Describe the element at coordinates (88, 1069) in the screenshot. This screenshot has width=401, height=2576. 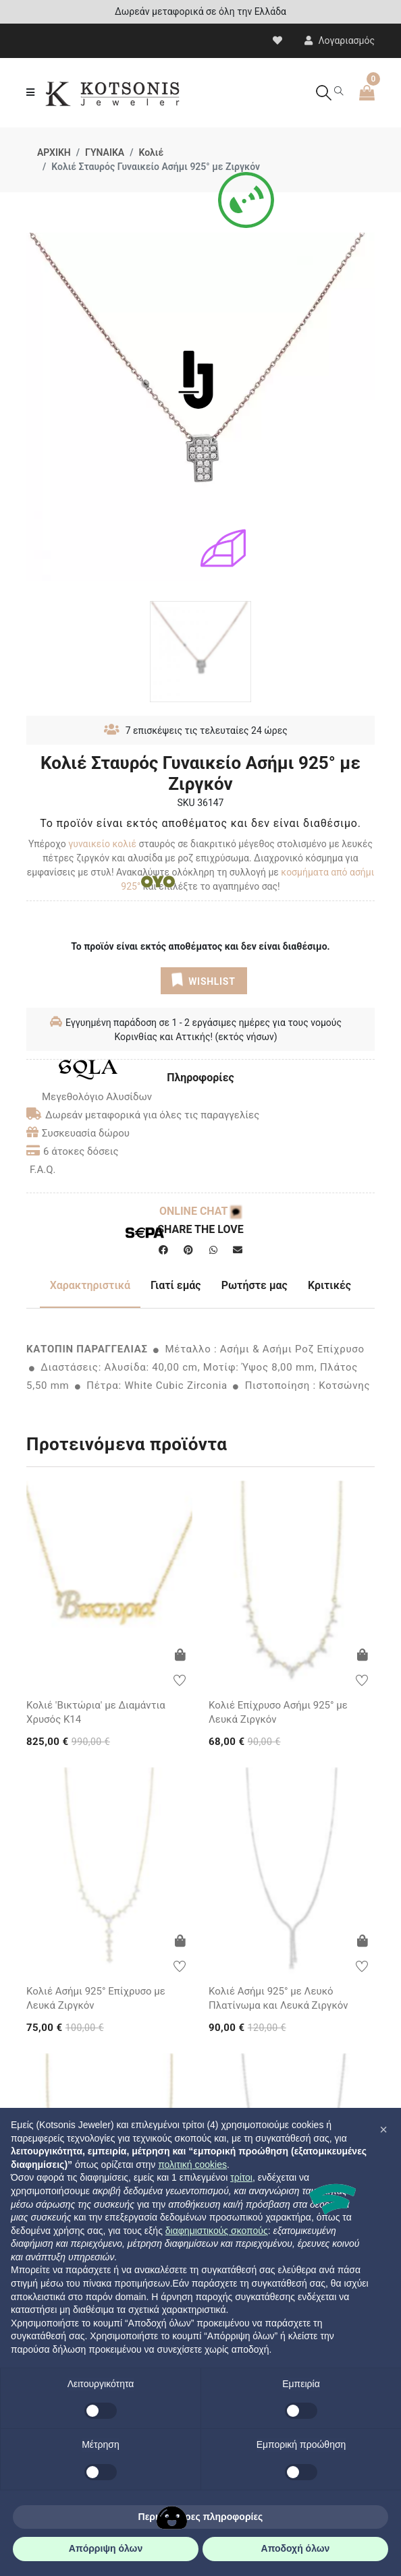
I see `sqlalchemy database toolkit logo` at that location.